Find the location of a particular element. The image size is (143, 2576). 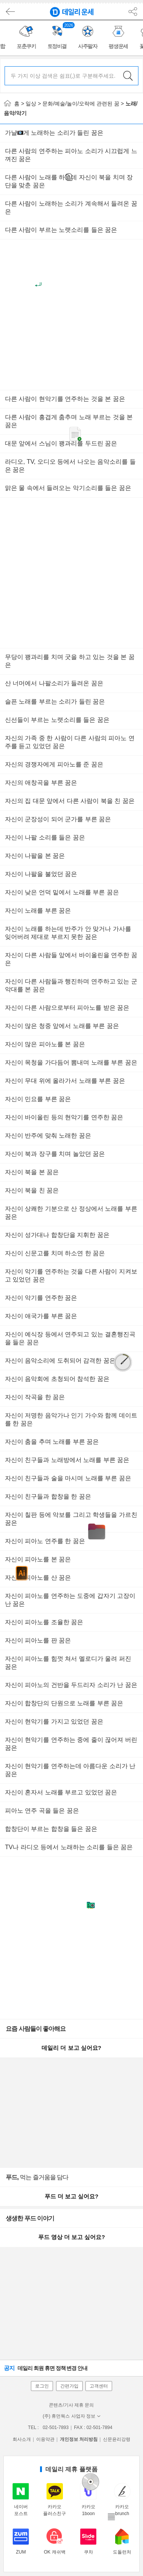

justify text to fill the full width is located at coordinates (111, 2517).